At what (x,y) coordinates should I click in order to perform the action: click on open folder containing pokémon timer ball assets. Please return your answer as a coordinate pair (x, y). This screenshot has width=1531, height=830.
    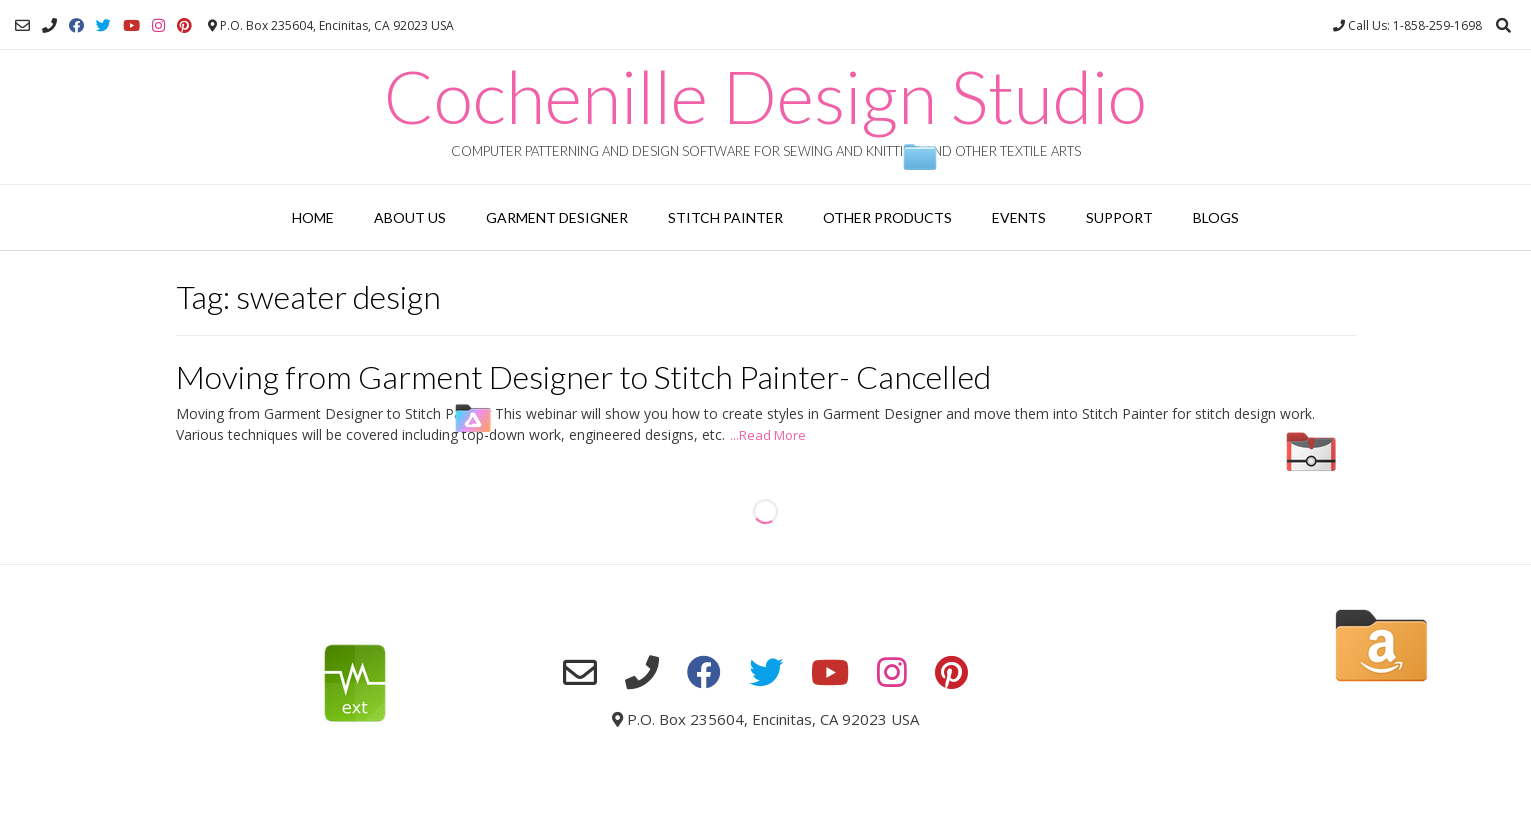
    Looking at the image, I should click on (1311, 453).